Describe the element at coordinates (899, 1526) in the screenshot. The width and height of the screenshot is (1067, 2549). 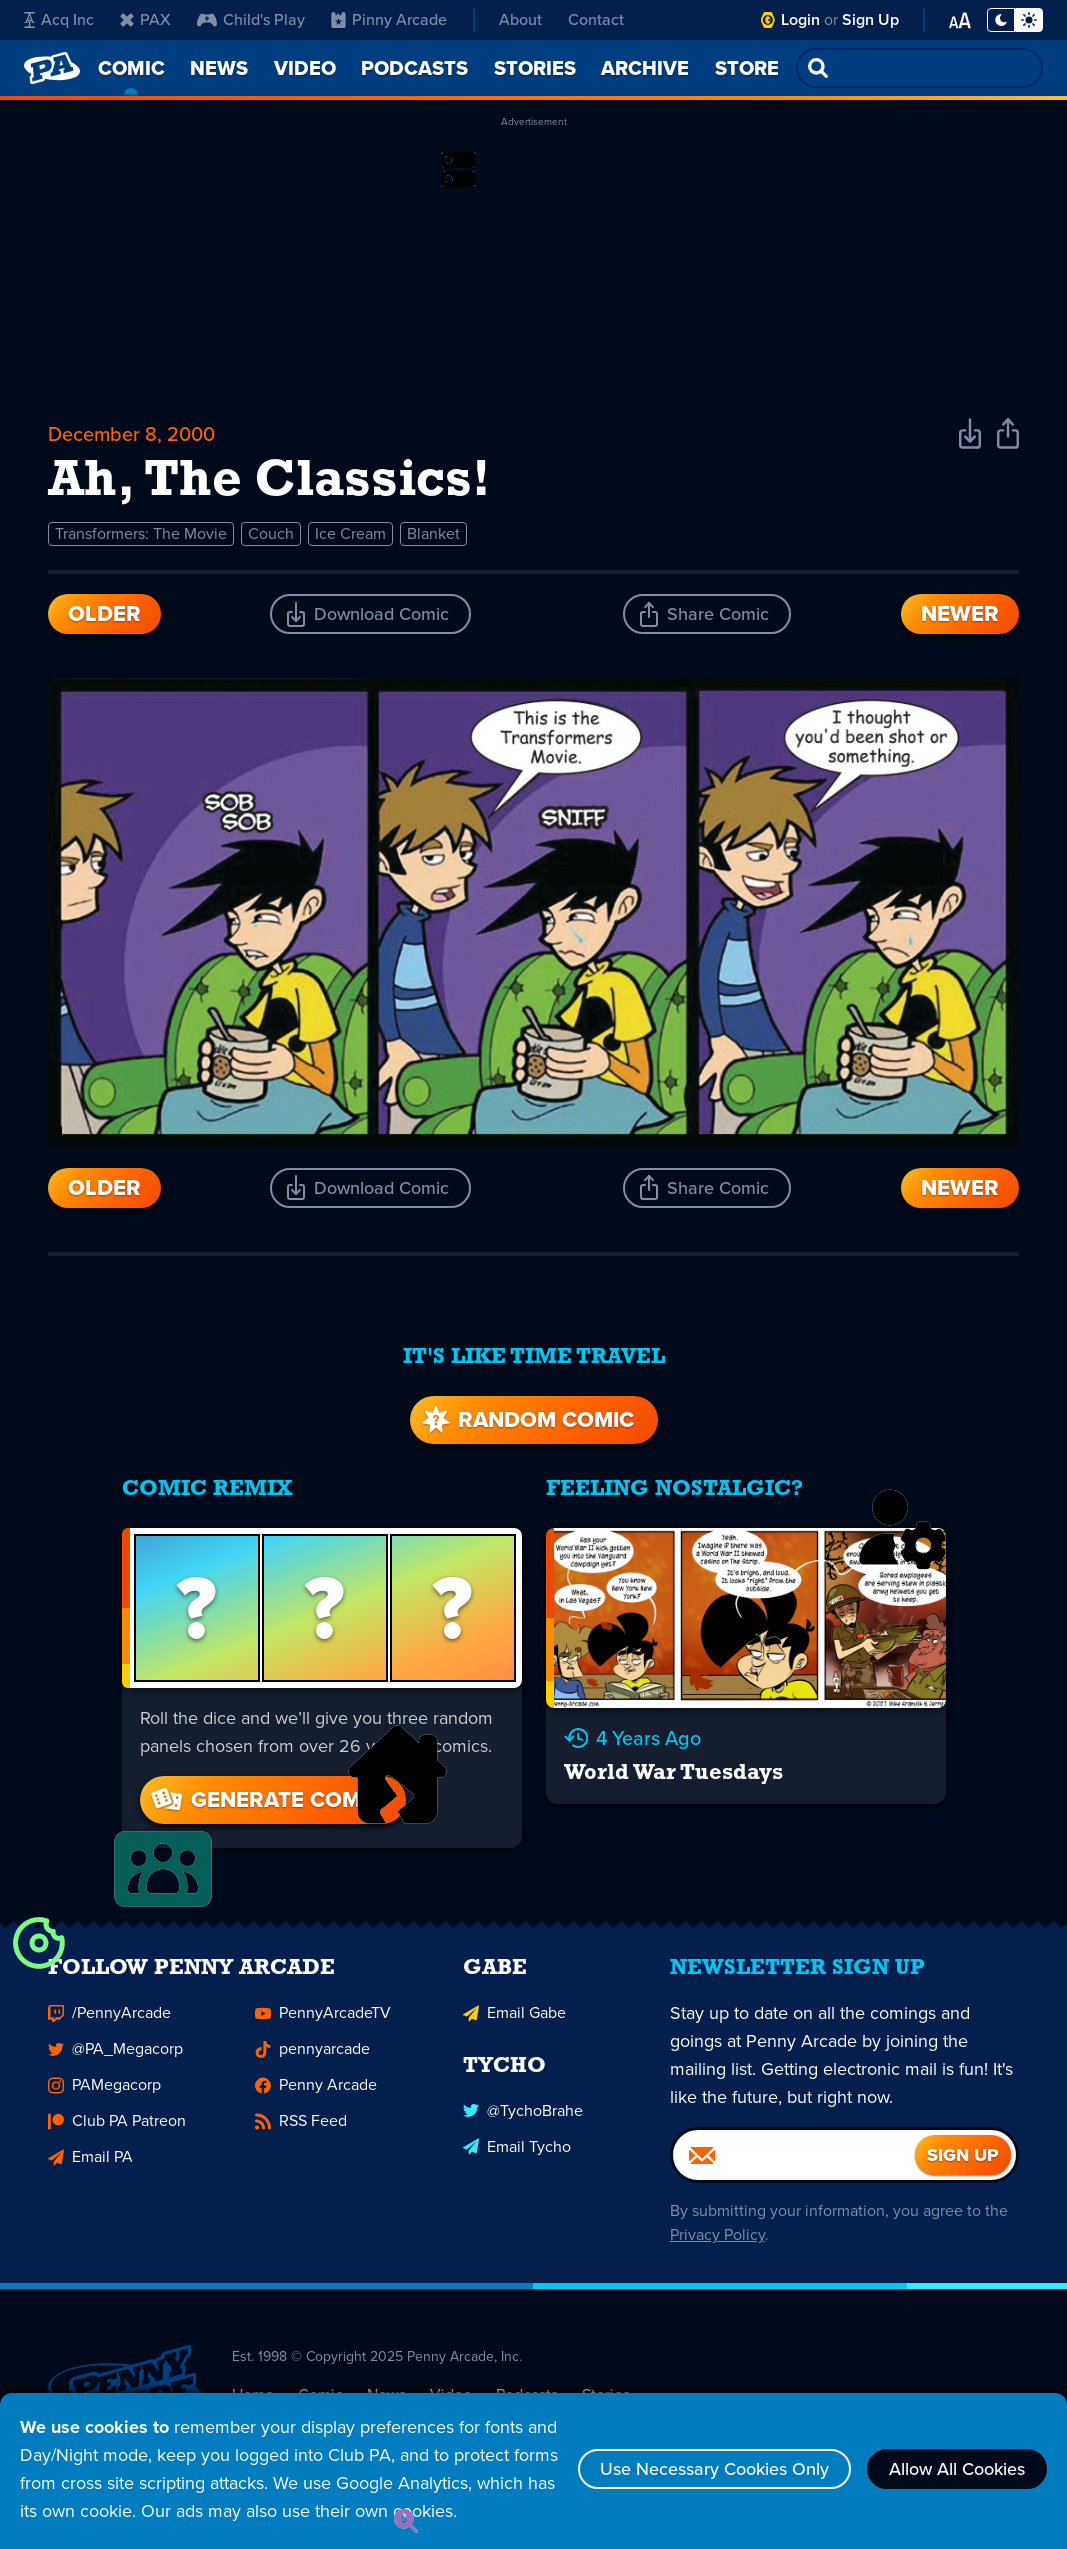
I see `access user settings` at that location.